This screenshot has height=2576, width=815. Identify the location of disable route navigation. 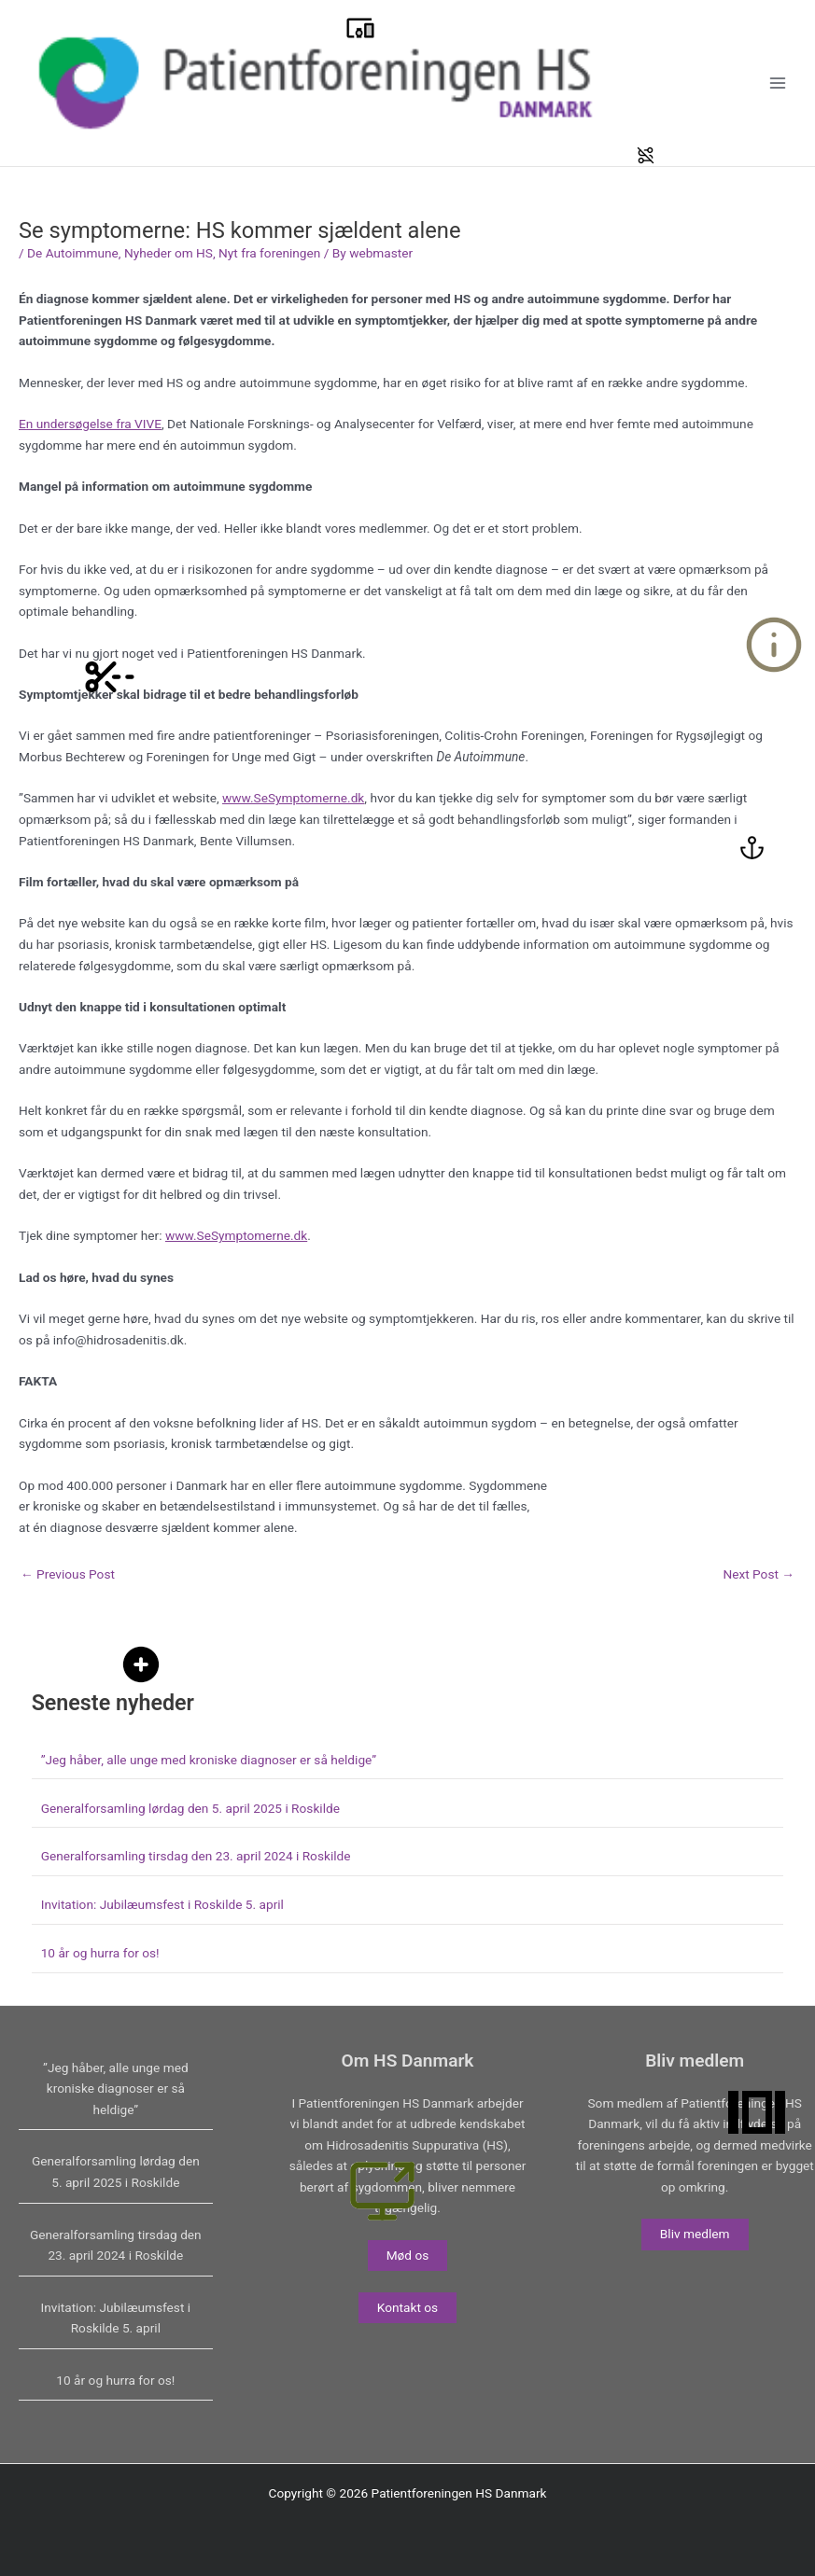
(645, 155).